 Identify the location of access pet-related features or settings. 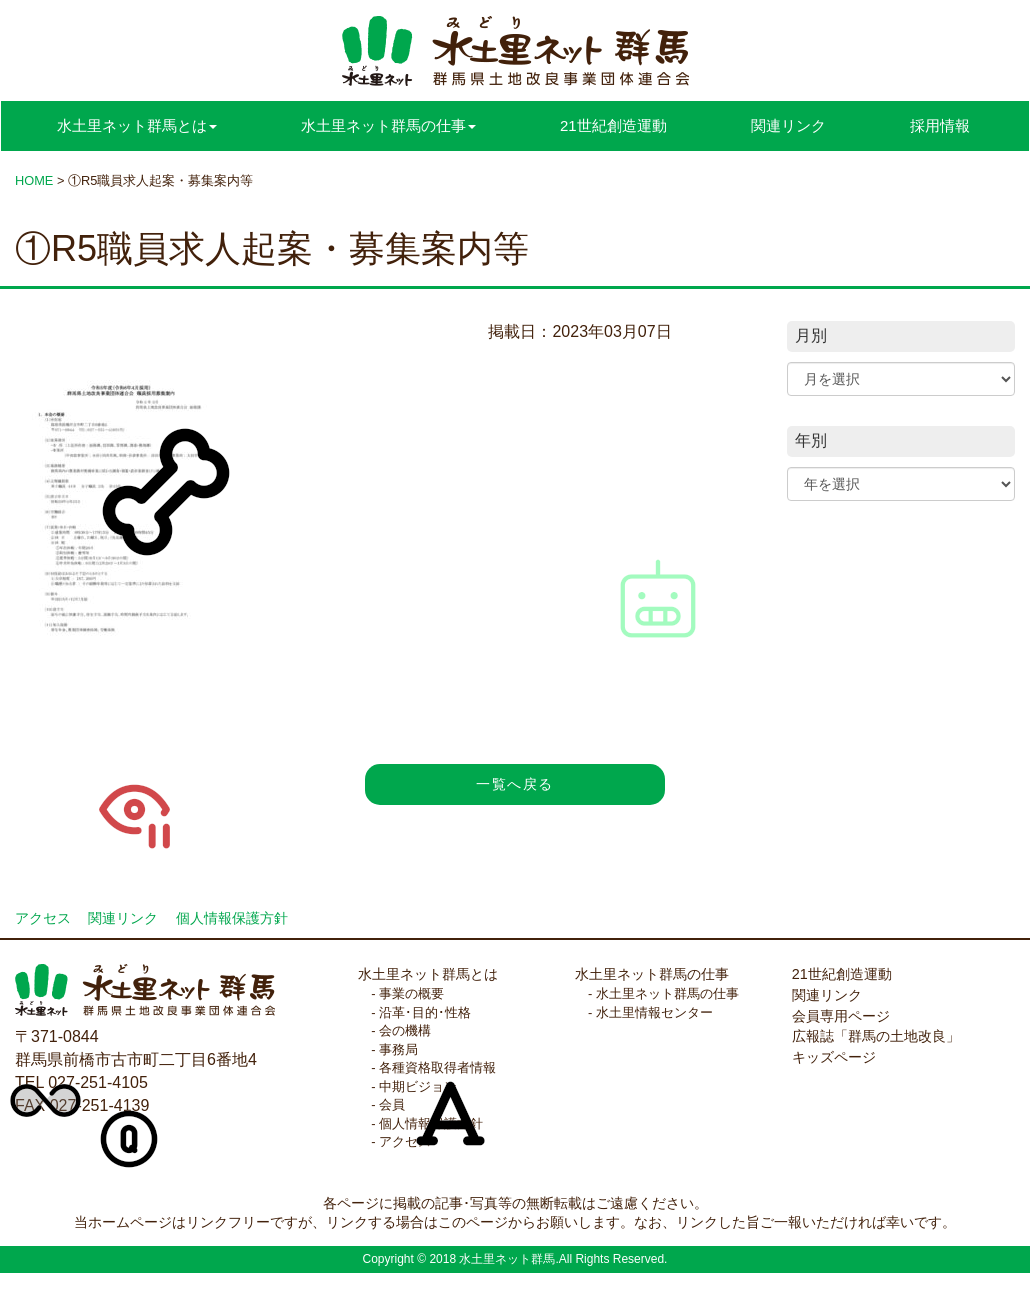
(166, 492).